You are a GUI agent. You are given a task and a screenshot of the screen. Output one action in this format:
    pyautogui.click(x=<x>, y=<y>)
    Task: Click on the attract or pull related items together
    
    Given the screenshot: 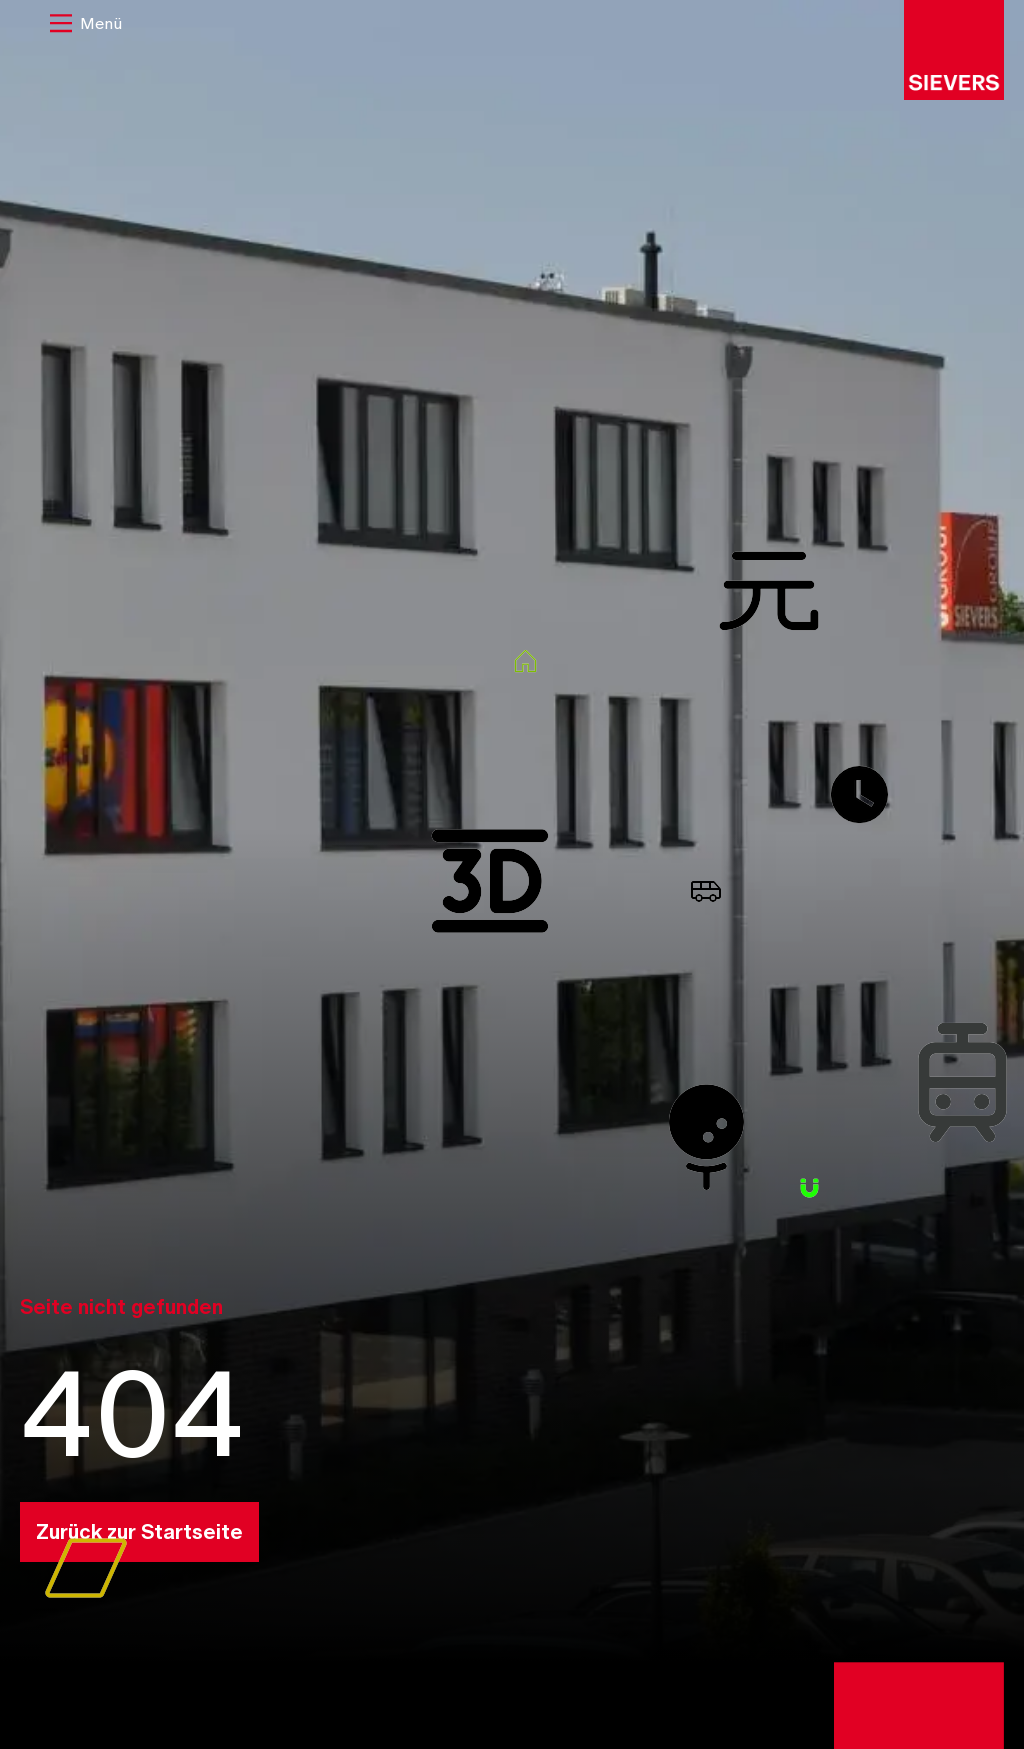 What is the action you would take?
    pyautogui.click(x=809, y=1187)
    